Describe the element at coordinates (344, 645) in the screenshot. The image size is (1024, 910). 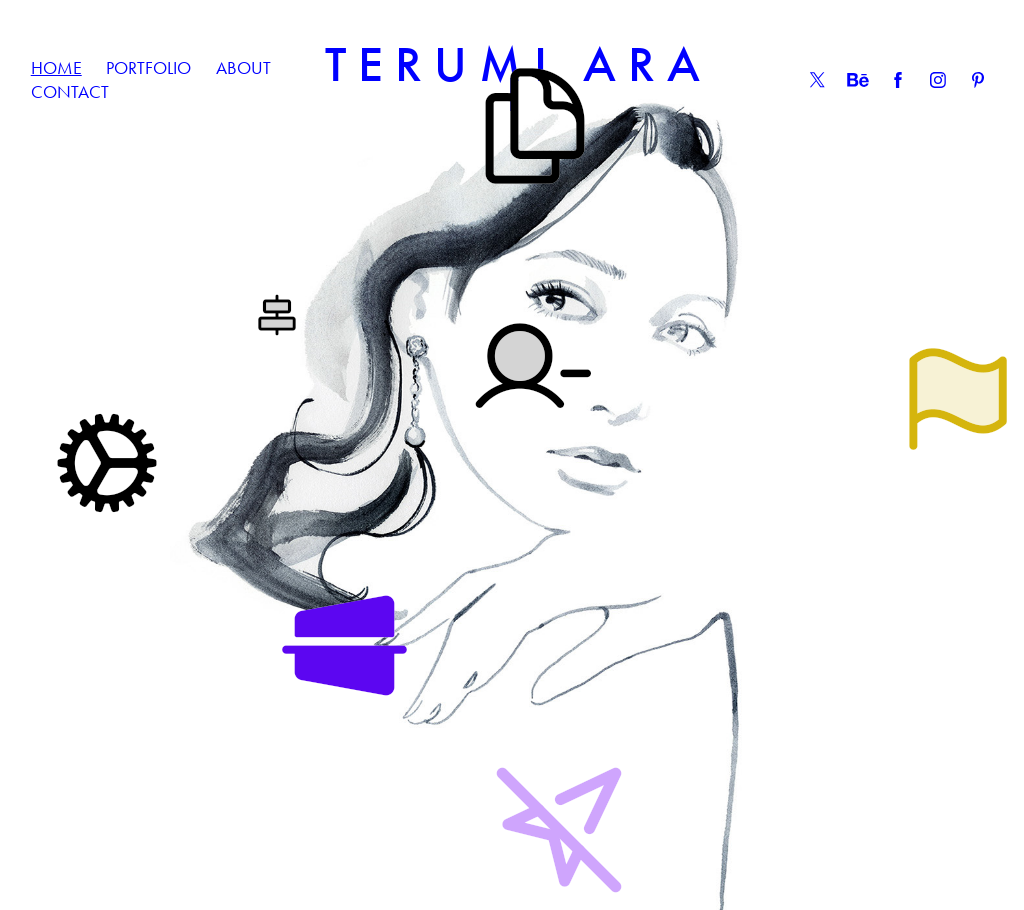
I see `toggle perspective view mode` at that location.